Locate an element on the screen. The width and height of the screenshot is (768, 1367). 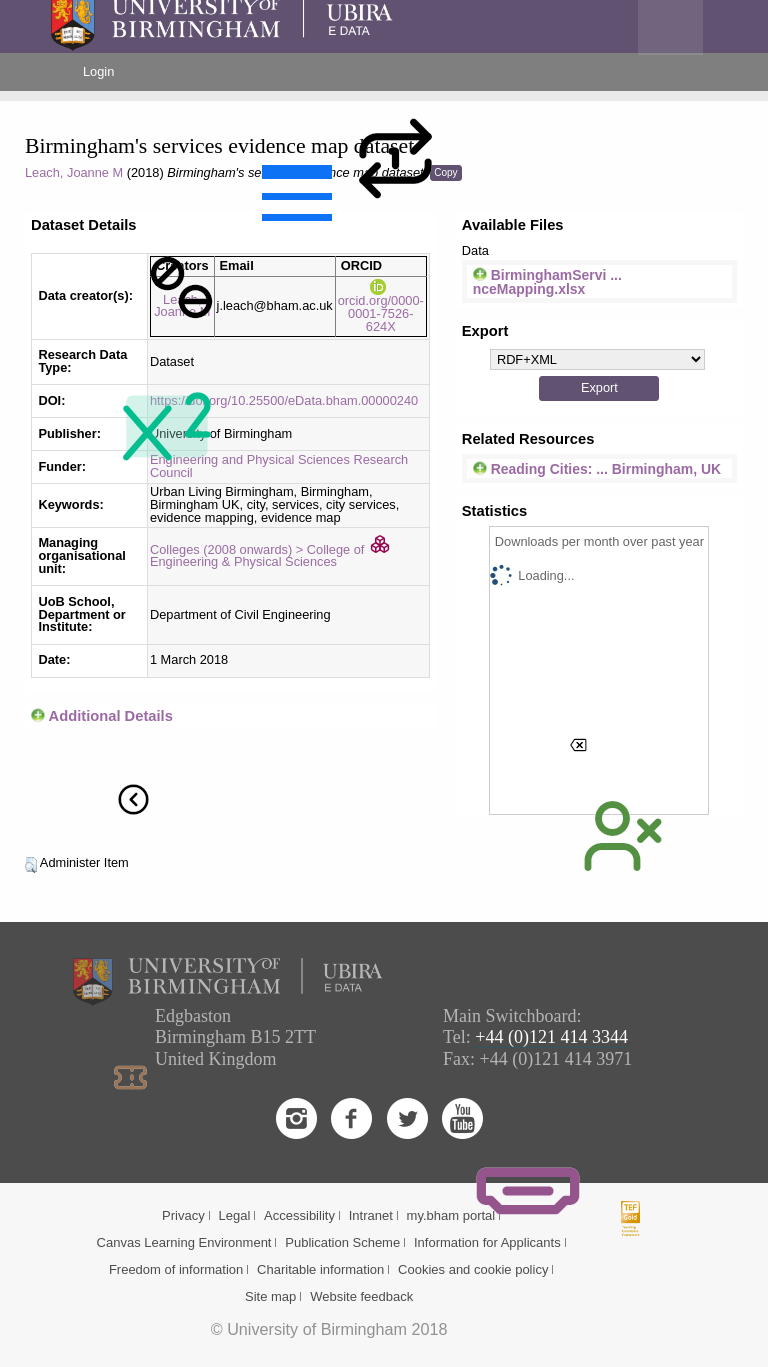
format text as superscript is located at coordinates (162, 428).